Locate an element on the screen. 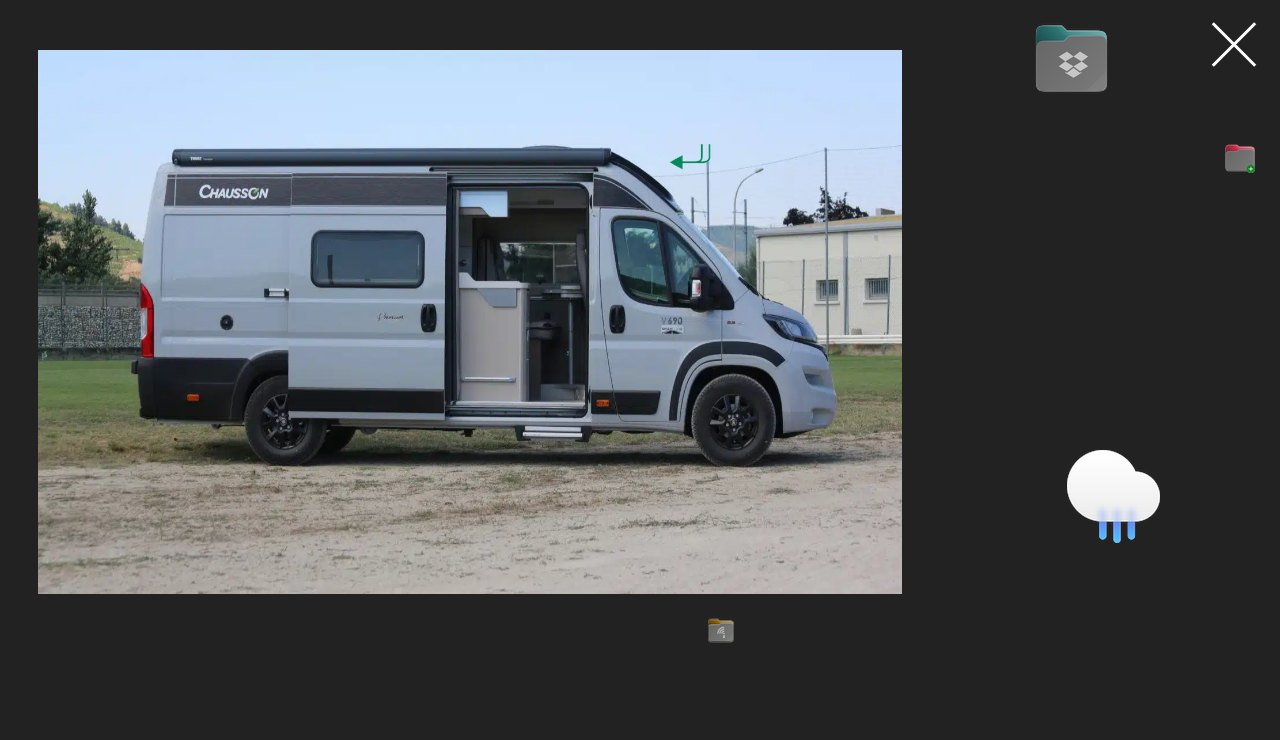 This screenshot has height=740, width=1280. indicates rainy or showery weather conditions is located at coordinates (1113, 496).